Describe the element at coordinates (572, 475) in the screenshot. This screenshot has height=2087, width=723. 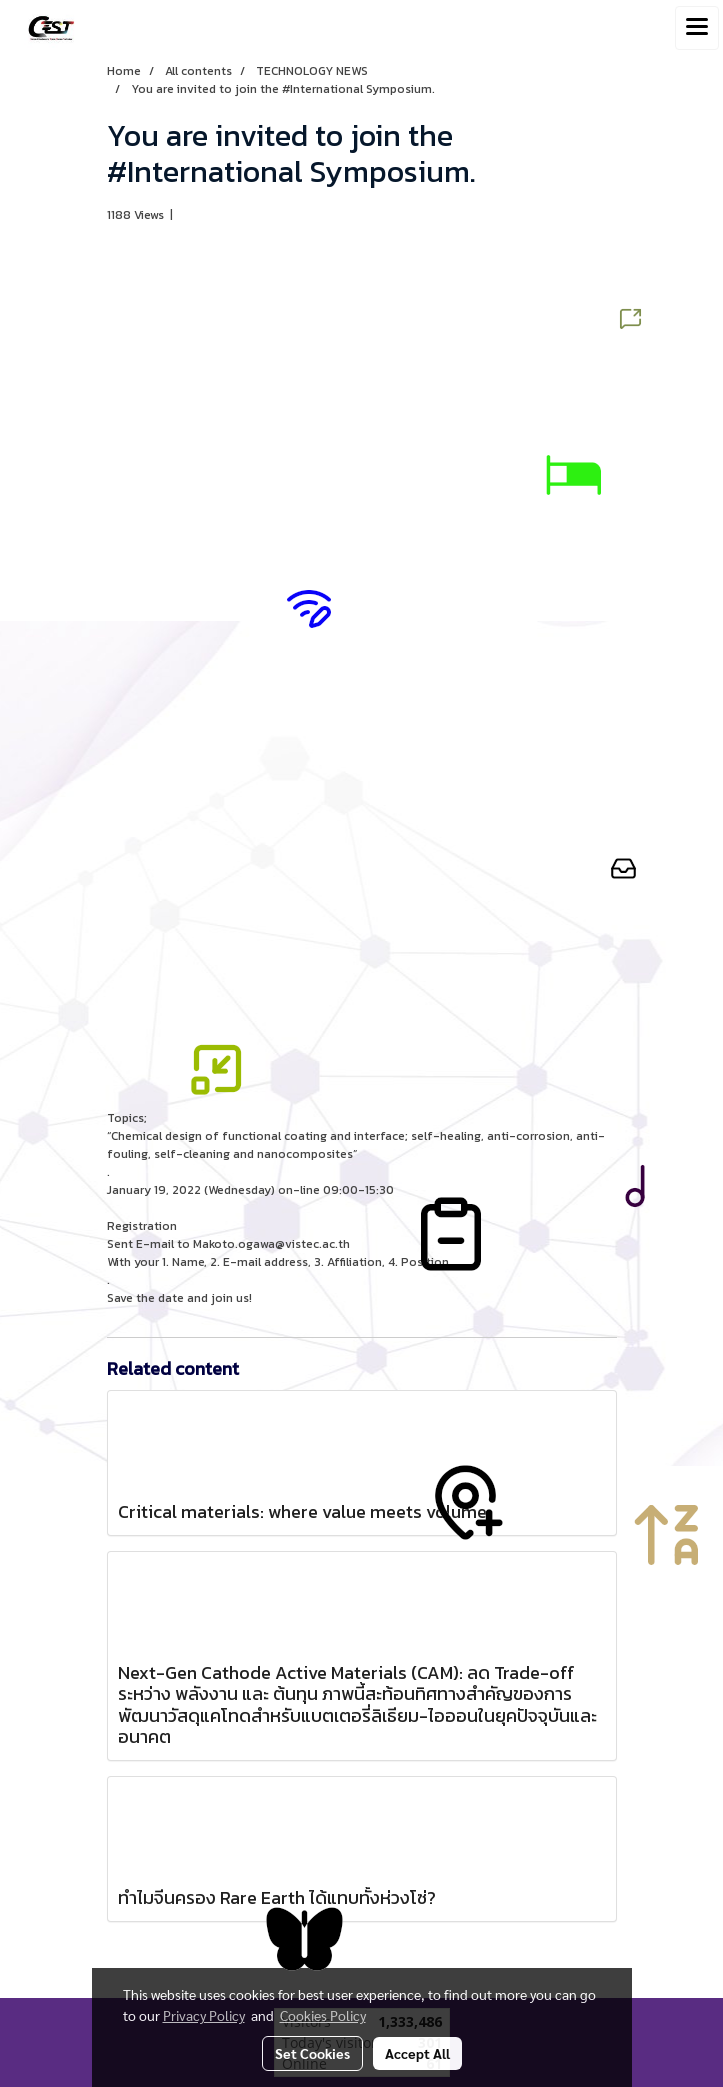
I see `view hotel or accommodation options` at that location.